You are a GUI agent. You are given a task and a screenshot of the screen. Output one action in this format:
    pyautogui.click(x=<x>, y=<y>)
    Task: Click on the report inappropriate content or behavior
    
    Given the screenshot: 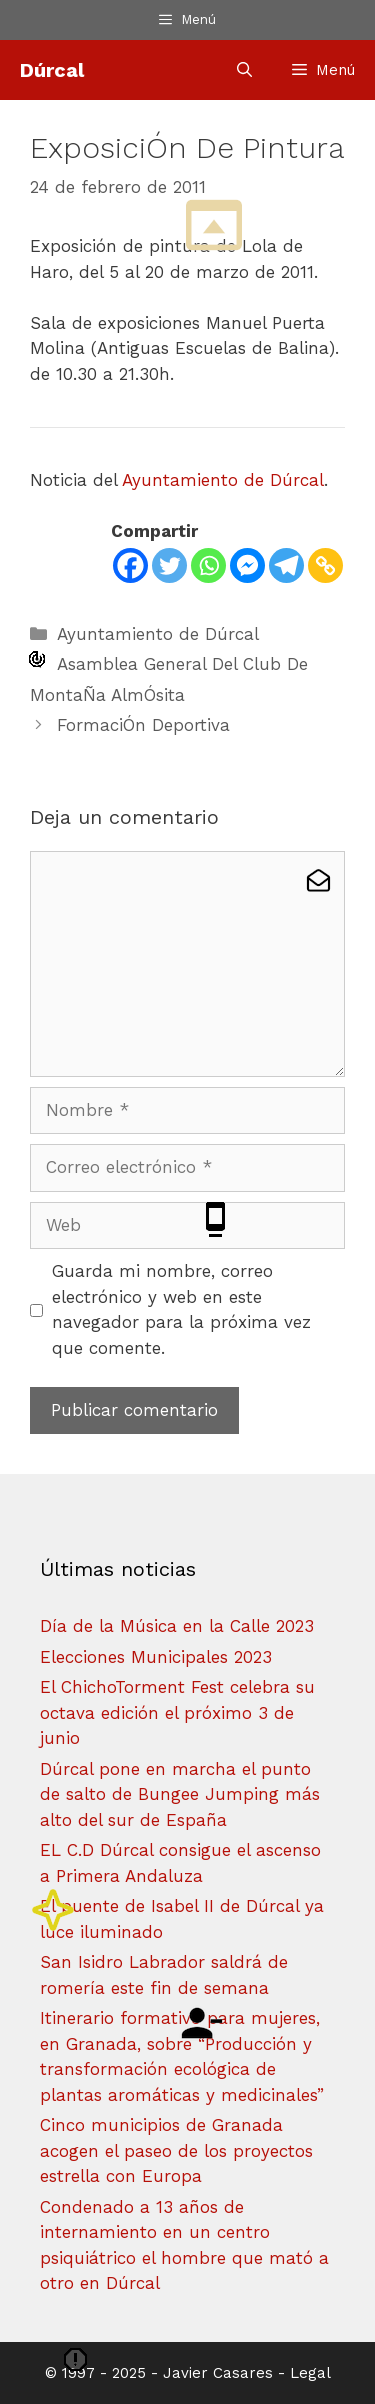 What is the action you would take?
    pyautogui.click(x=75, y=2359)
    